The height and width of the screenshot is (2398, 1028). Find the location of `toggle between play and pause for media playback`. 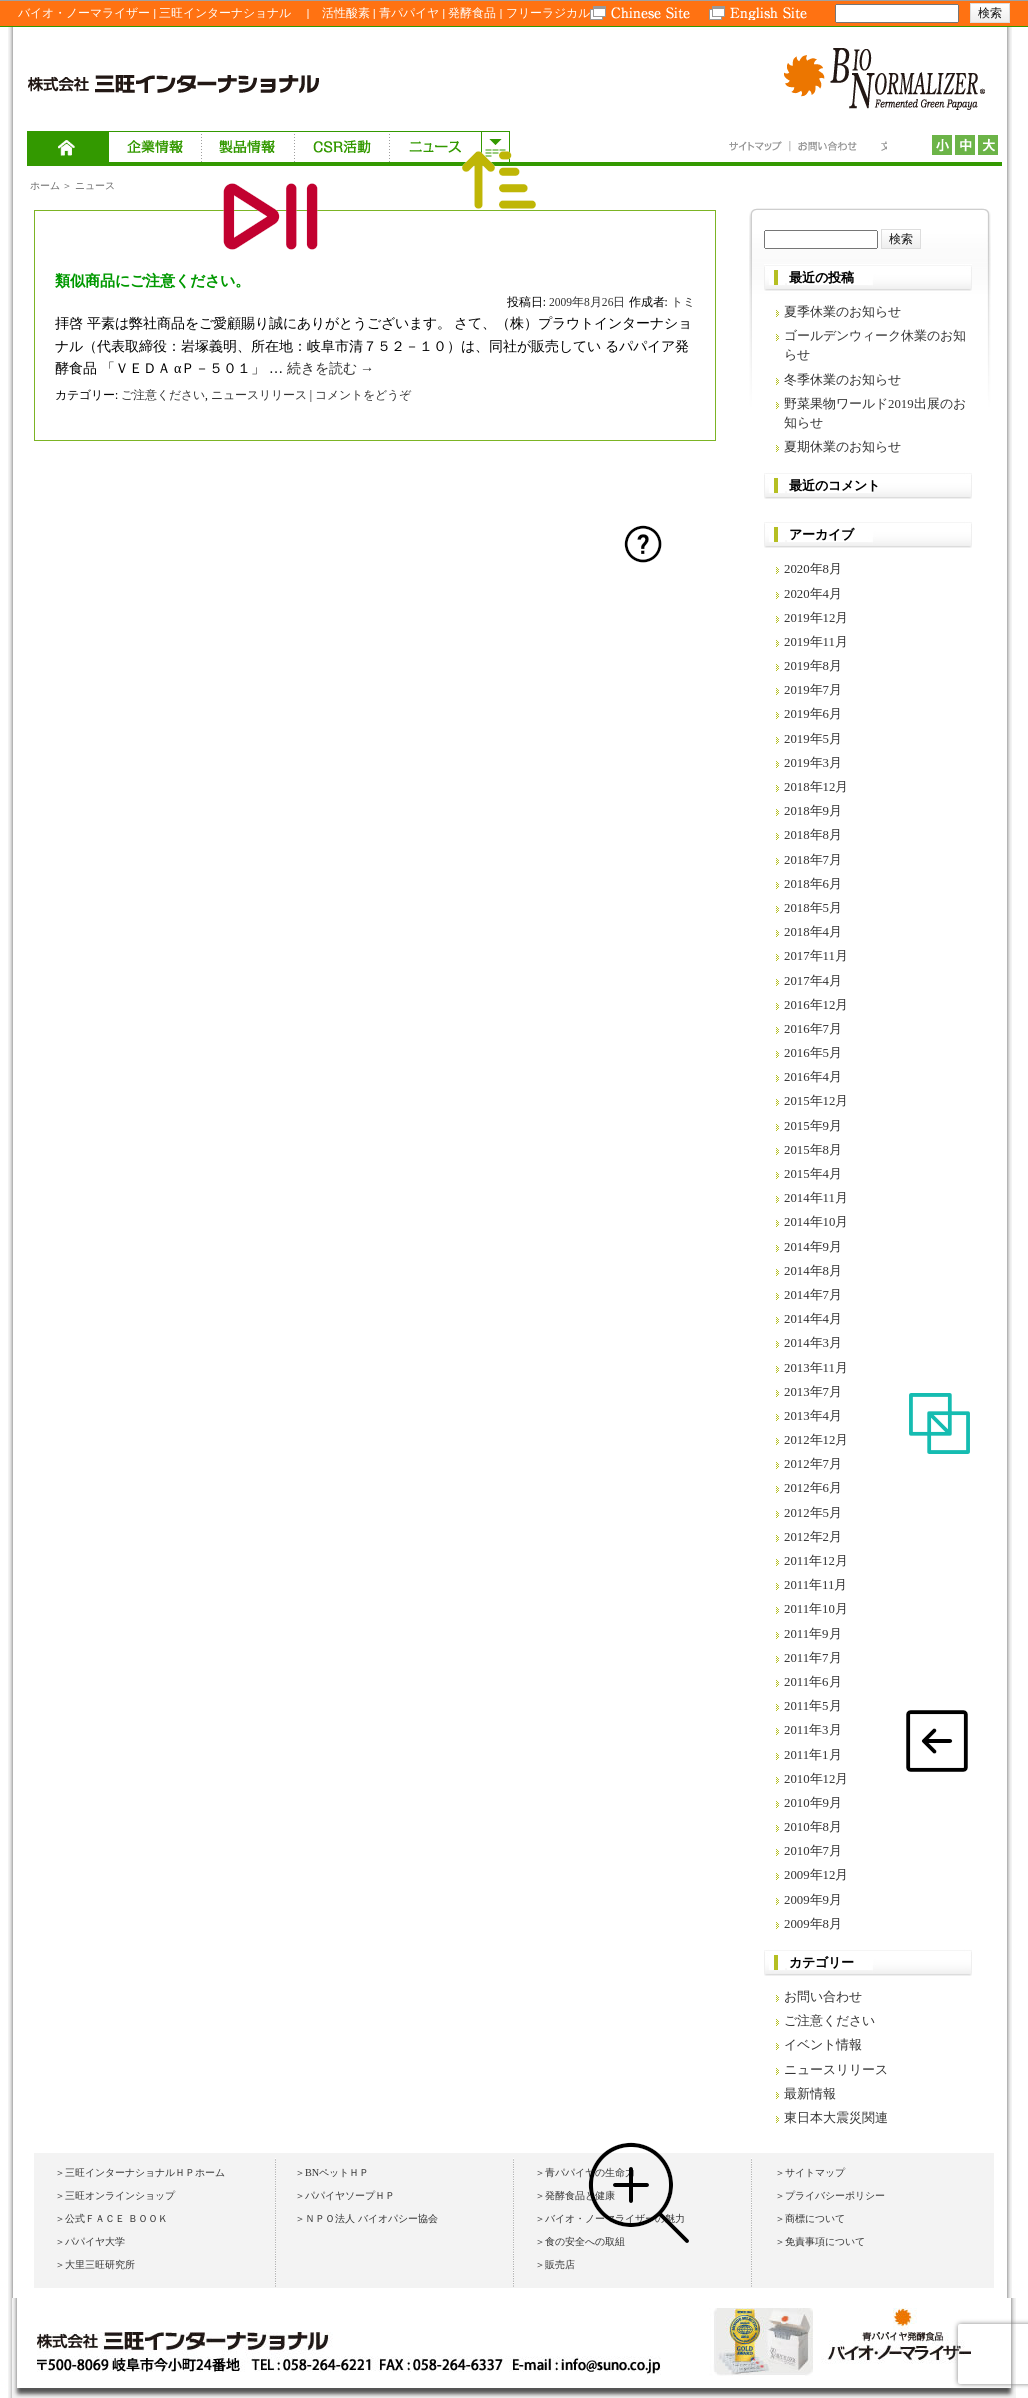

toggle between play and pause for media playback is located at coordinates (270, 216).